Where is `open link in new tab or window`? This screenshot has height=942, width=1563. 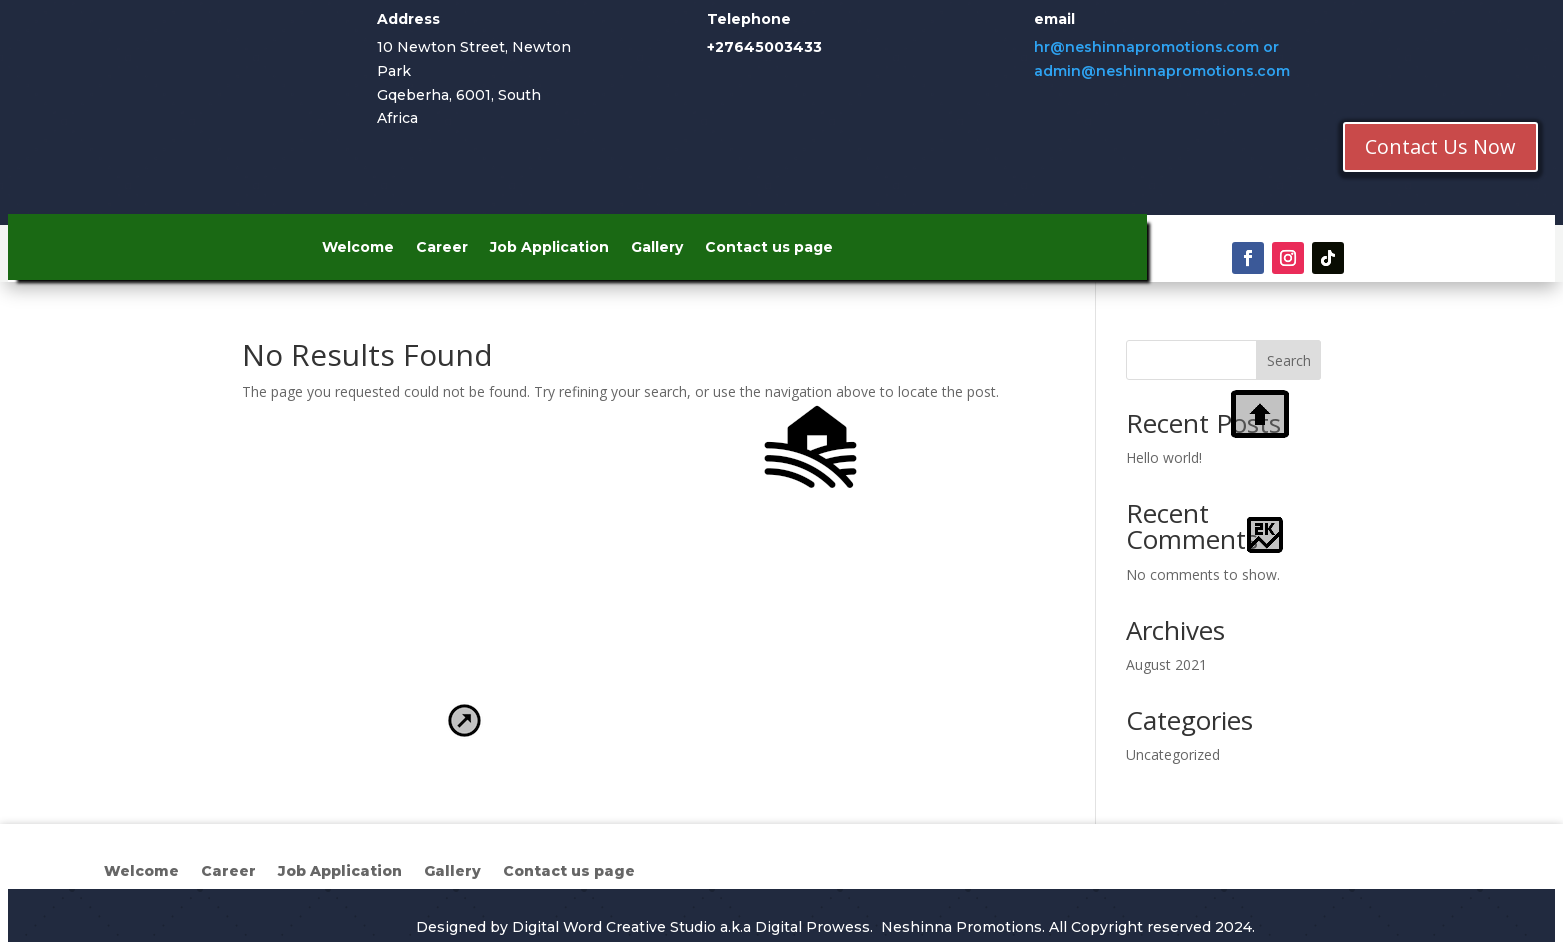
open link in new tab or window is located at coordinates (464, 720).